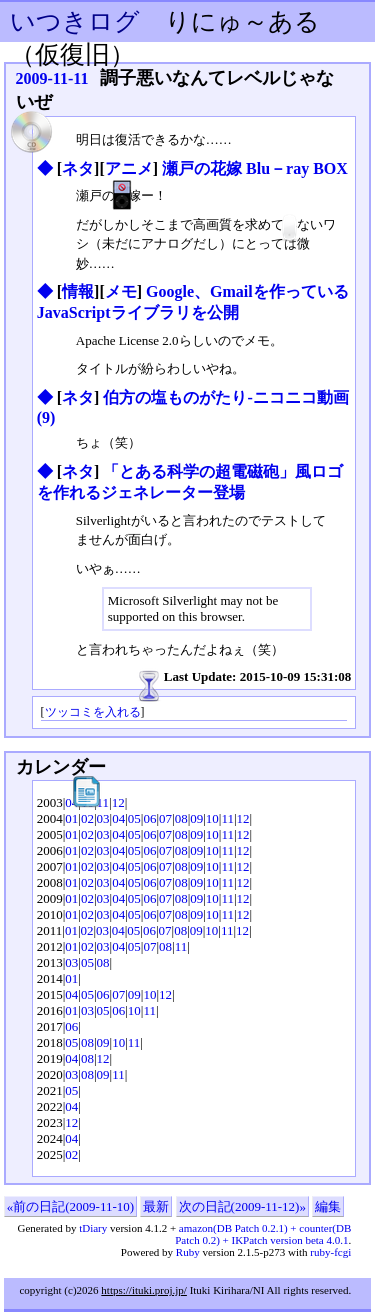  What do you see at coordinates (149, 686) in the screenshot?
I see `view your screen time usage statistics` at bounding box center [149, 686].